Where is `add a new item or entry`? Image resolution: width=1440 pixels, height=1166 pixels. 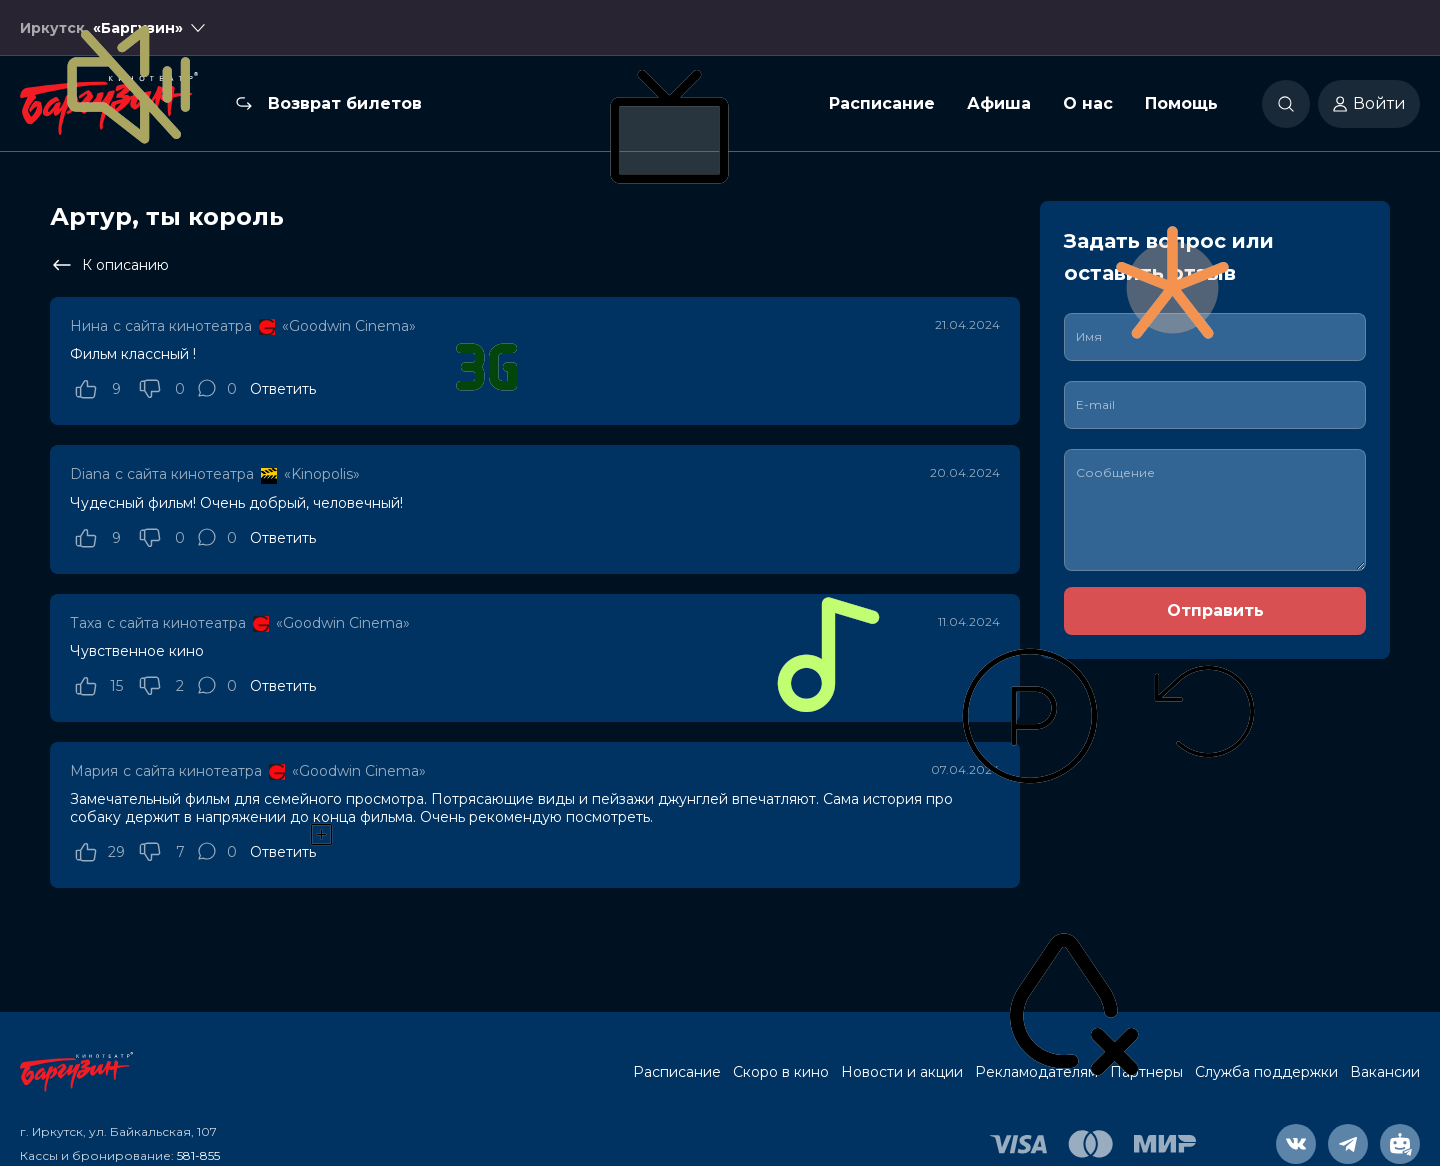 add a new item or entry is located at coordinates (321, 834).